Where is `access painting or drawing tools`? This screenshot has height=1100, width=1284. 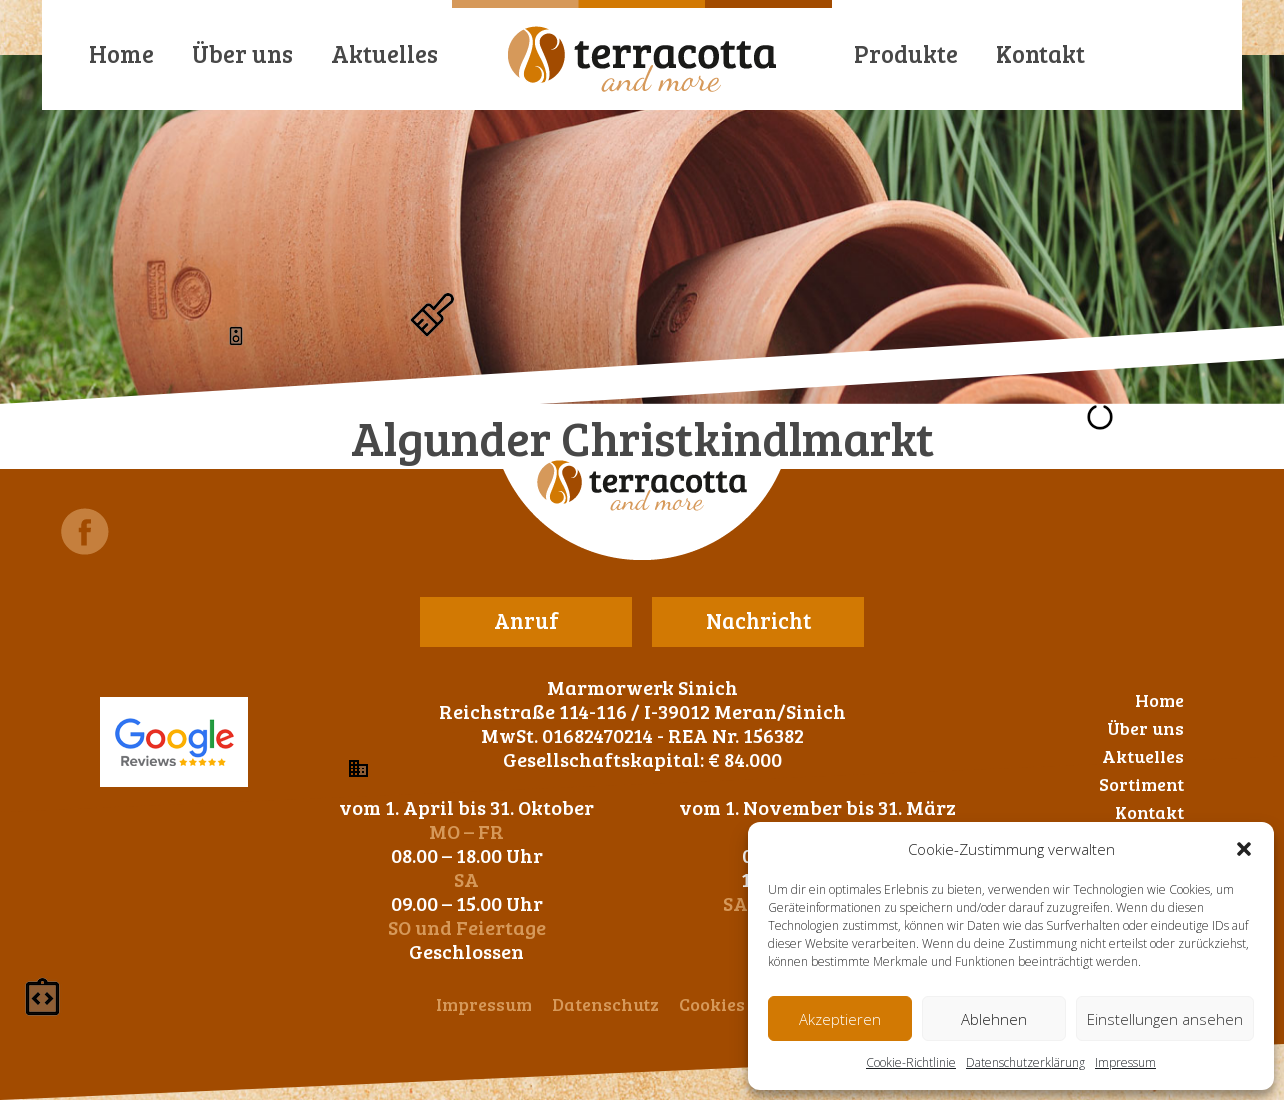 access painting or drawing tools is located at coordinates (433, 314).